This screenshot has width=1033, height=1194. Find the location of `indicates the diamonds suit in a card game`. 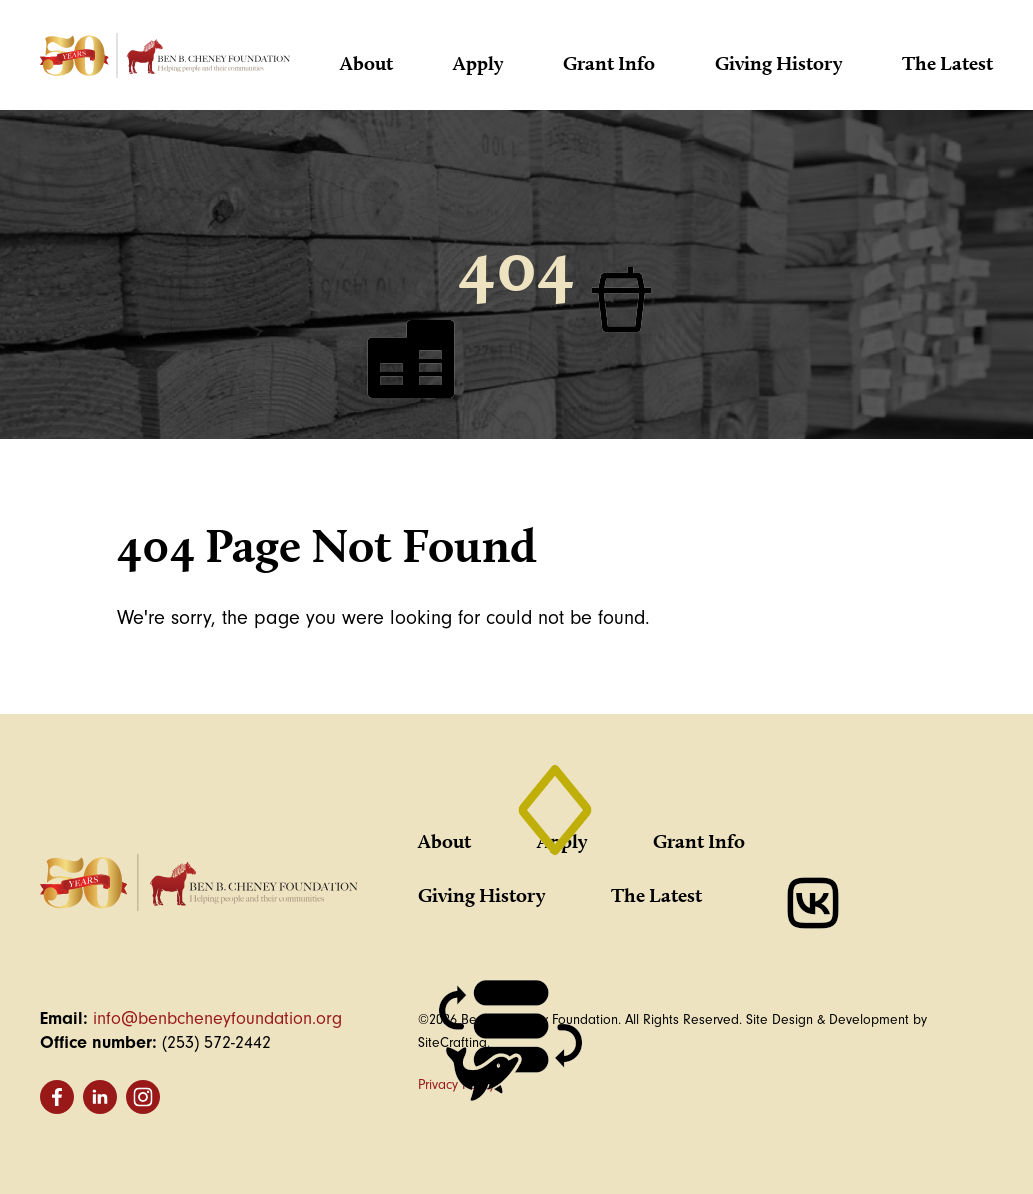

indicates the diamonds suit in a card game is located at coordinates (555, 810).